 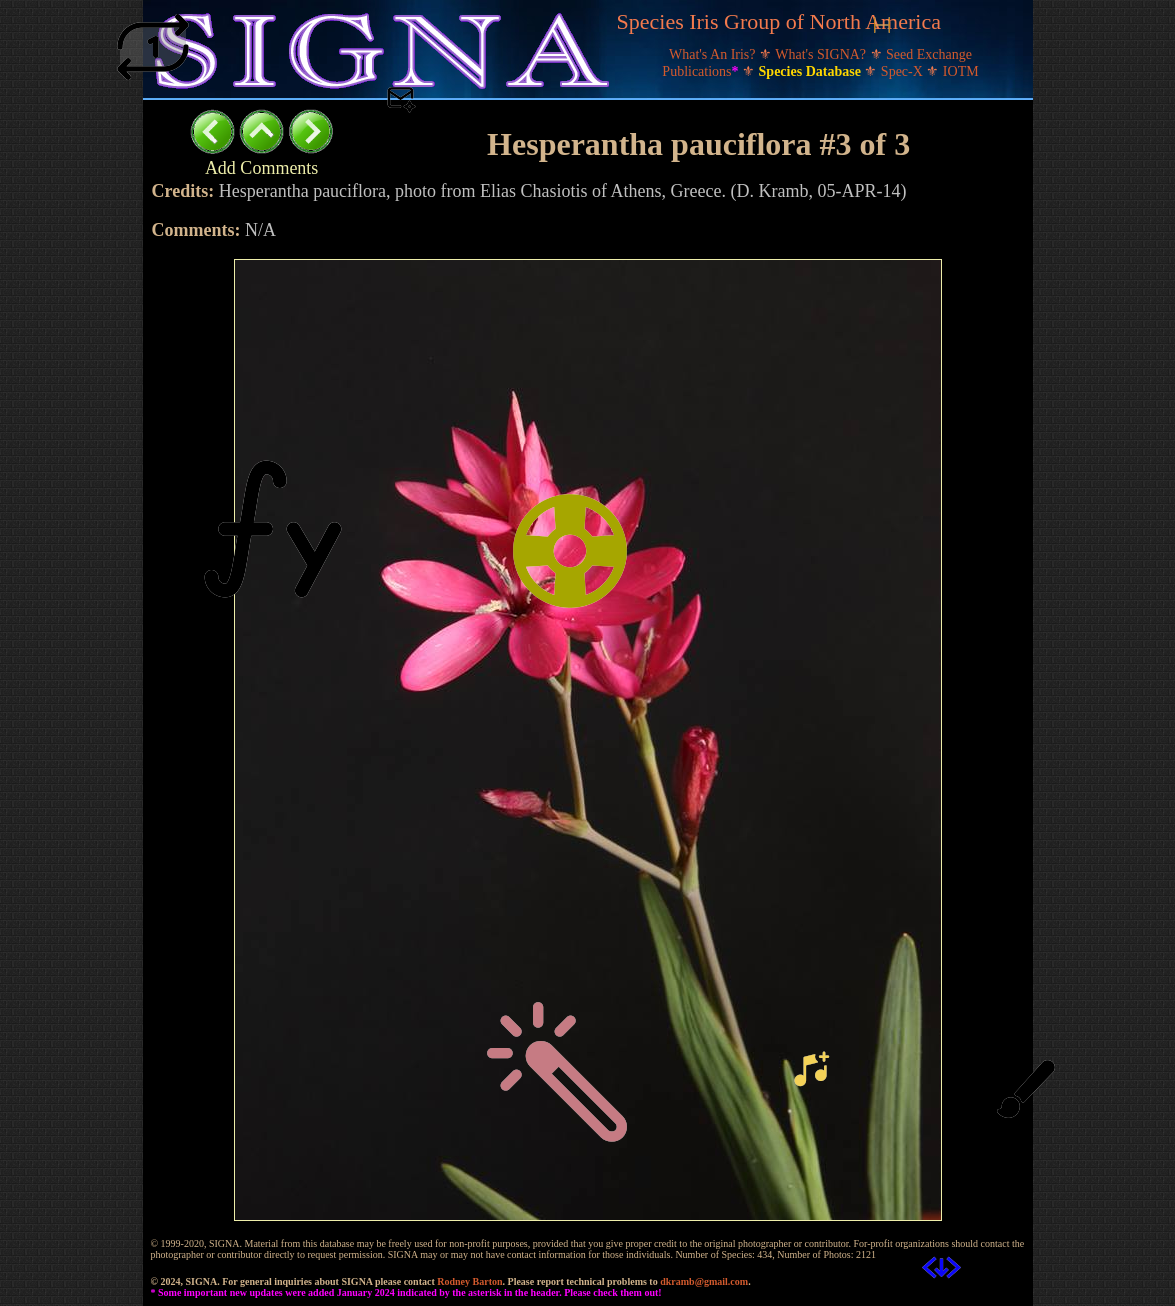 I want to click on access help or support center, so click(x=570, y=551).